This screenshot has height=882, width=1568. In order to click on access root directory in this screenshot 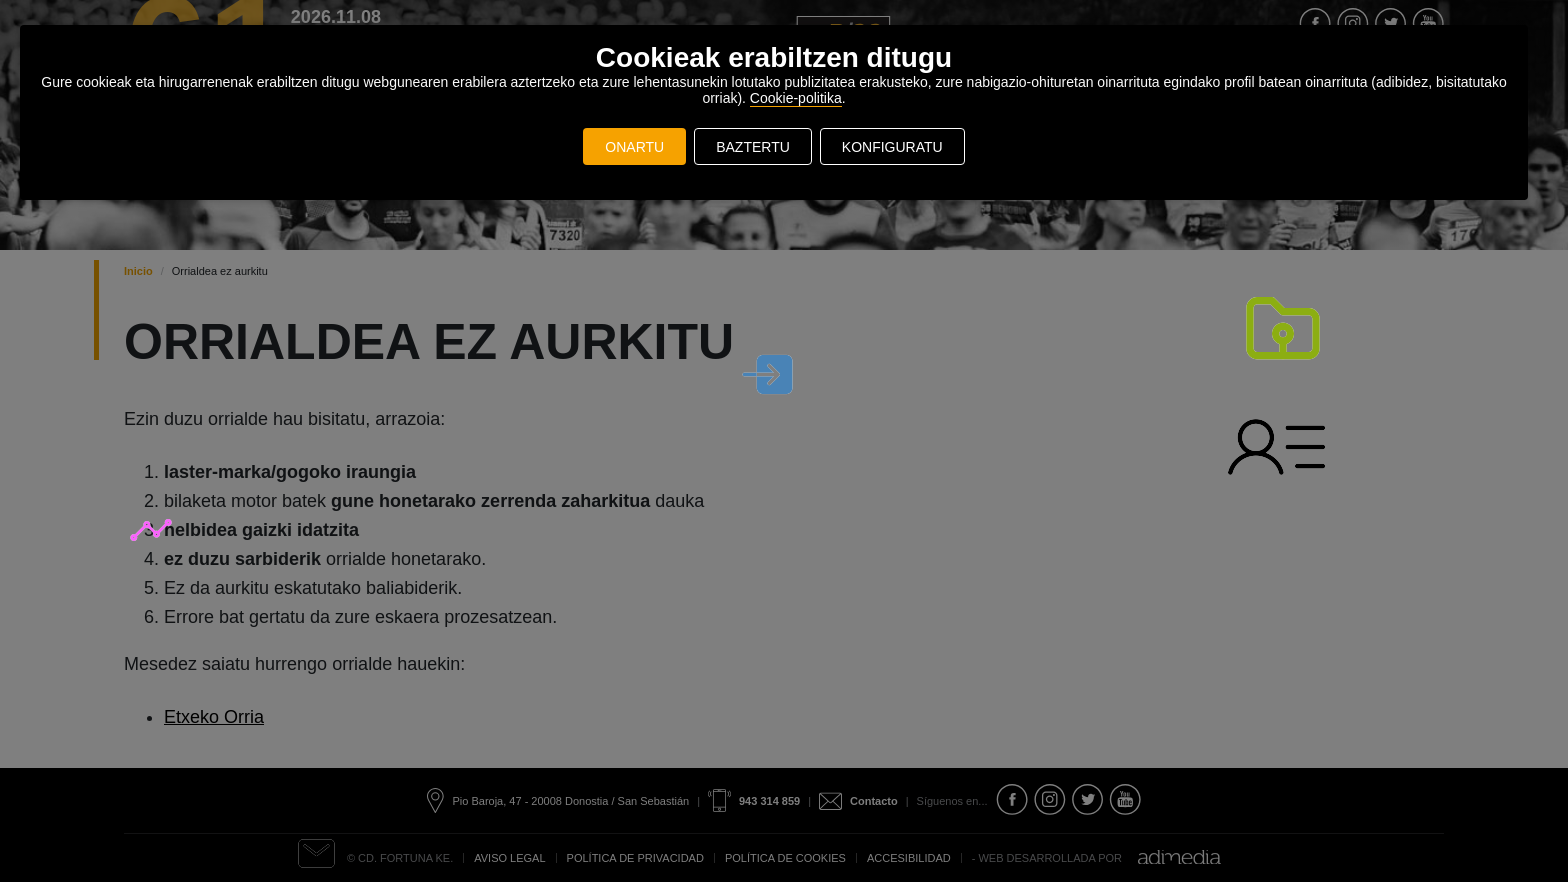, I will do `click(1283, 330)`.